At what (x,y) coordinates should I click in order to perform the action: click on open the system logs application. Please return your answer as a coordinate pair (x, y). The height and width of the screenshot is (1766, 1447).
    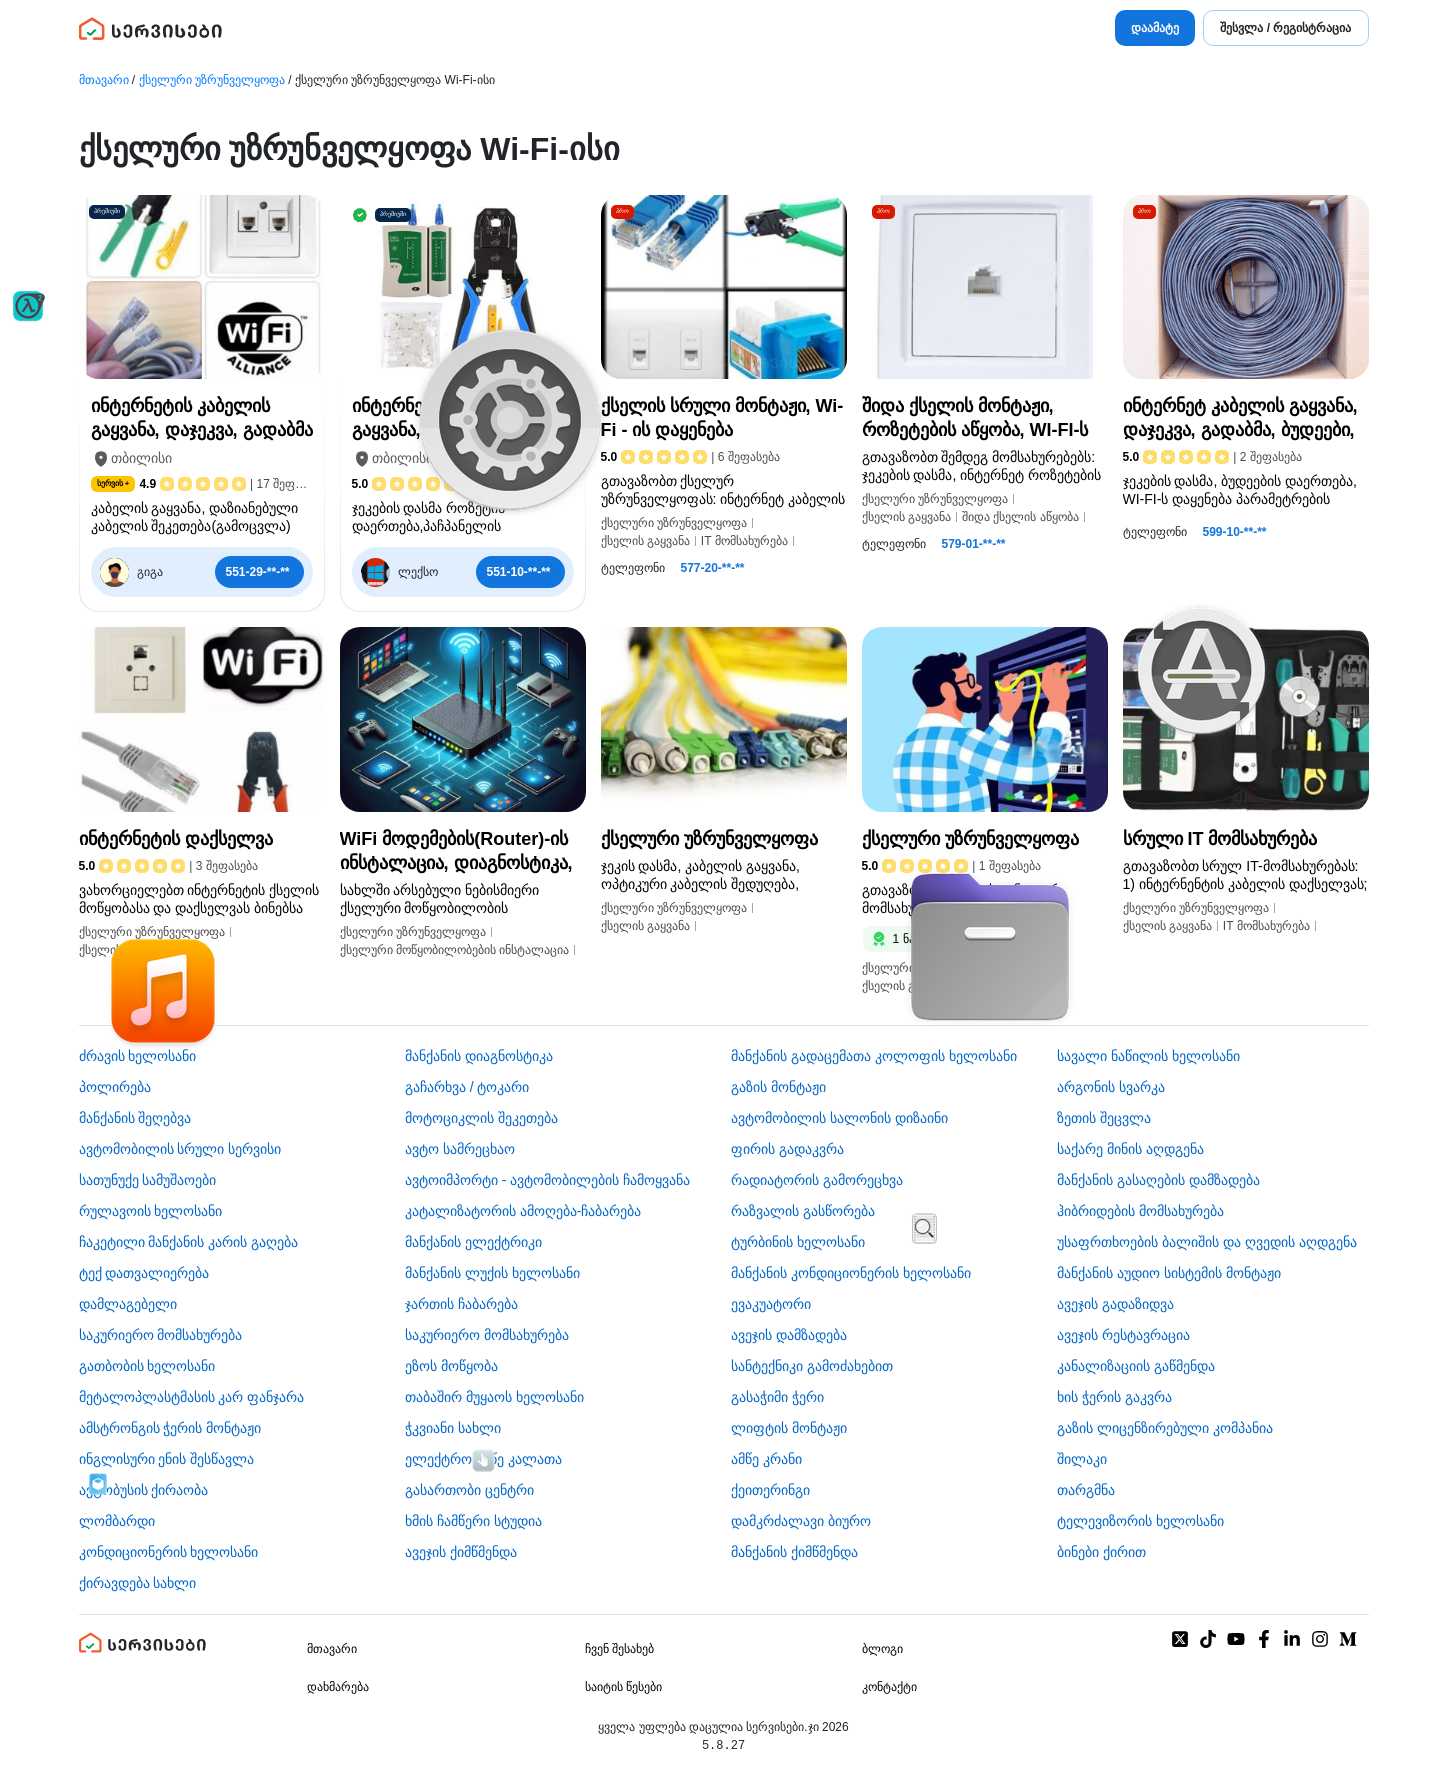
    Looking at the image, I should click on (924, 1228).